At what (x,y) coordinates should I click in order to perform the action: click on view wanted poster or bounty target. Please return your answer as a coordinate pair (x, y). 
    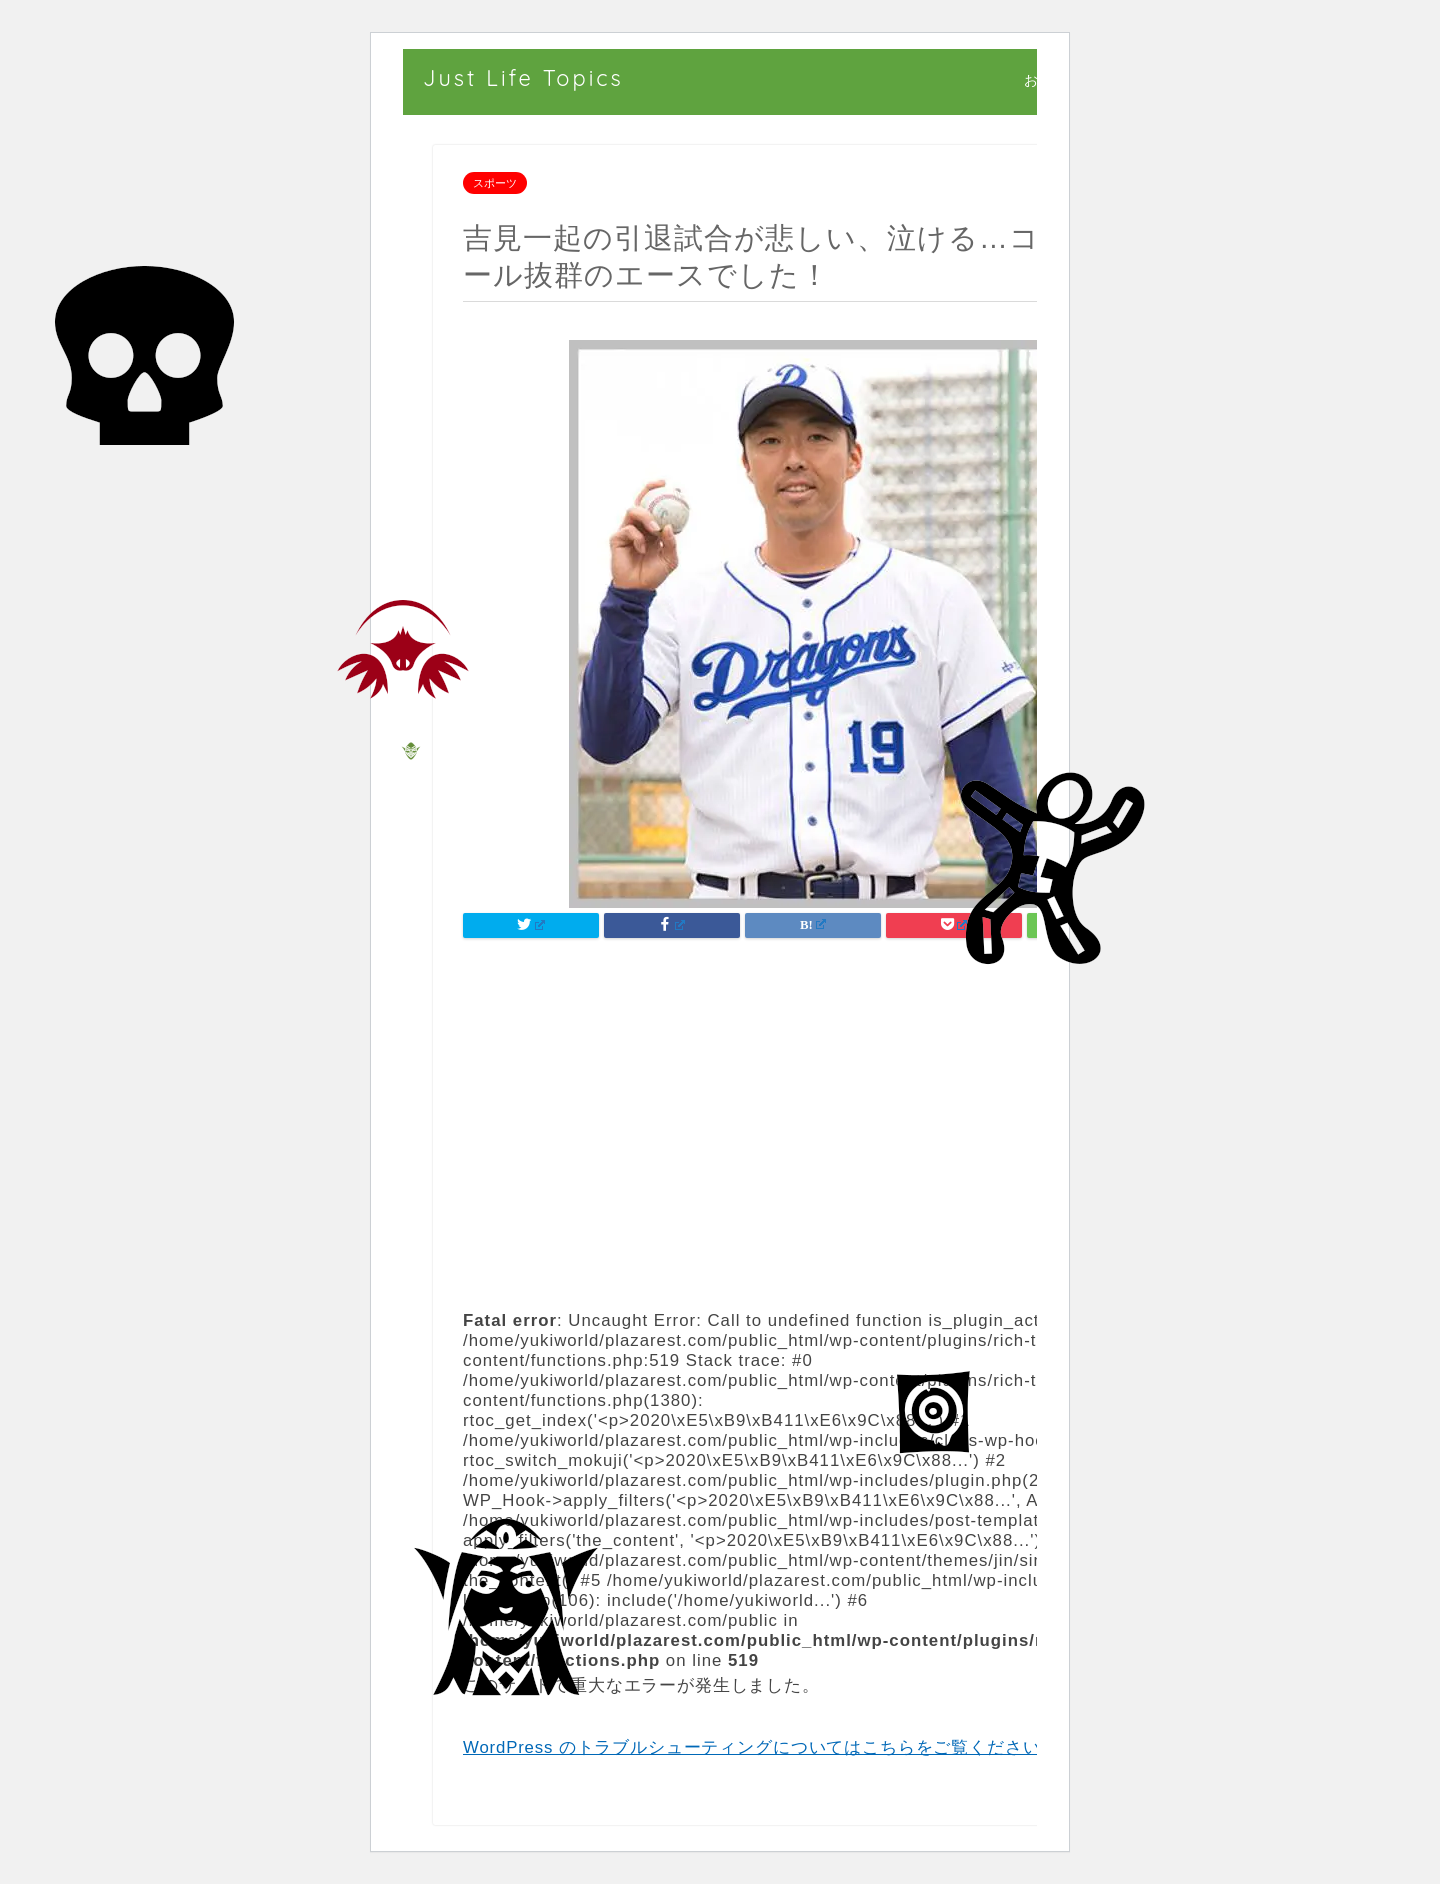
    Looking at the image, I should click on (934, 1412).